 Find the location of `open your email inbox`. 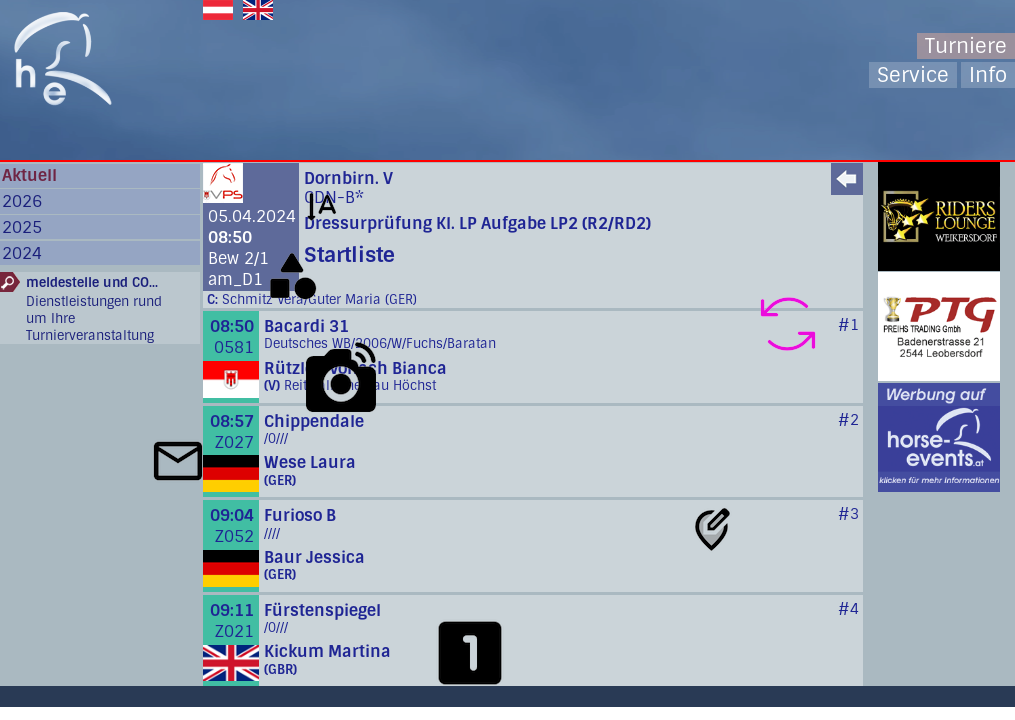

open your email inbox is located at coordinates (178, 461).